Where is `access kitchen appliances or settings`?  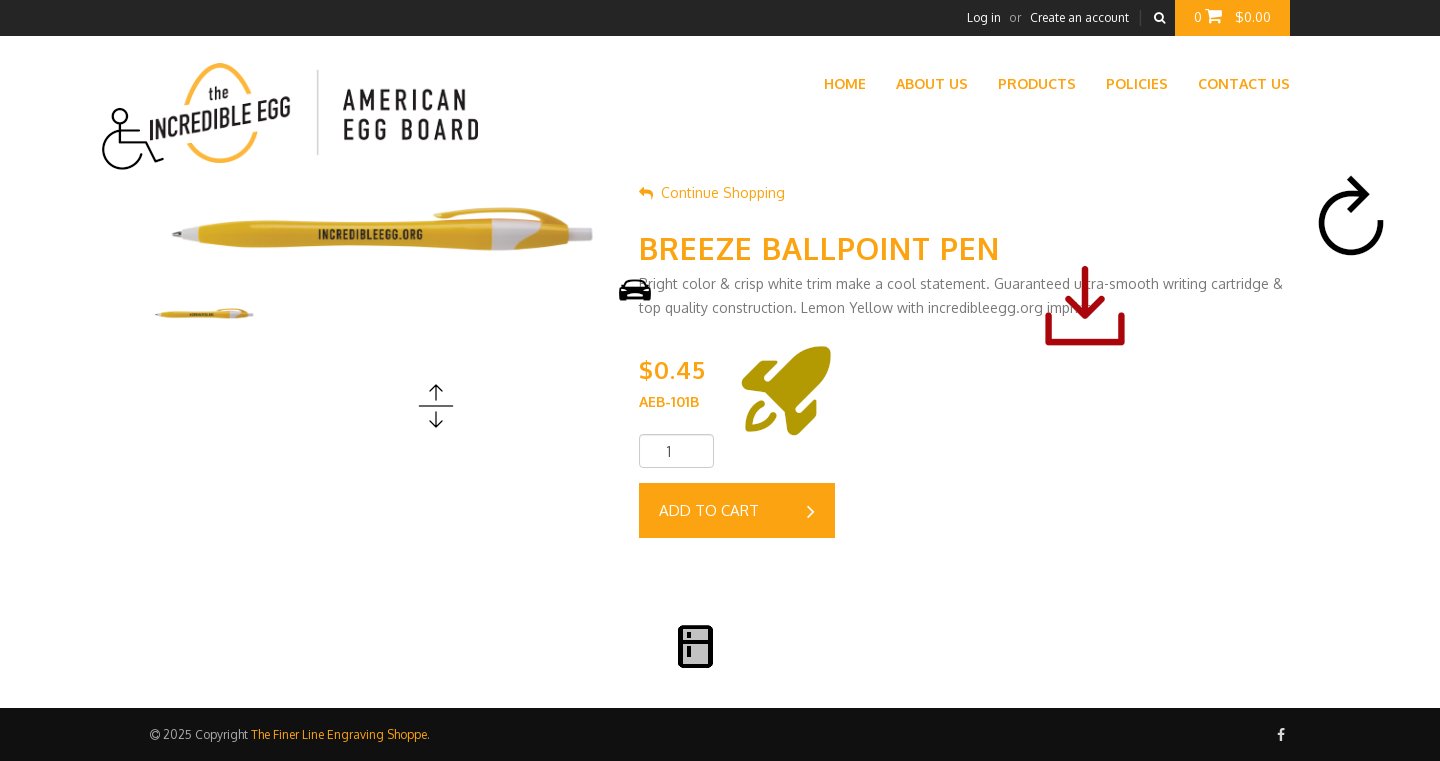
access kitchen appliances or settings is located at coordinates (695, 646).